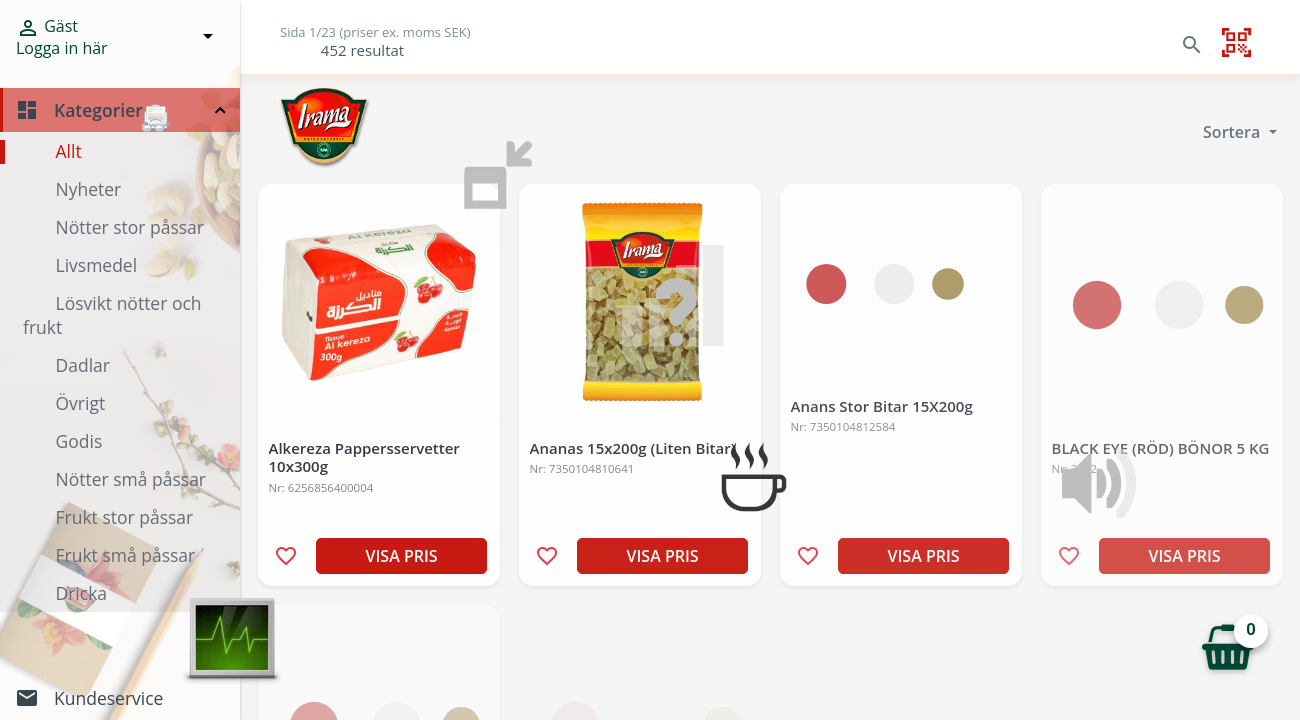 This screenshot has height=720, width=1300. What do you see at coordinates (232, 636) in the screenshot?
I see `open system monitor to view resource usage` at bounding box center [232, 636].